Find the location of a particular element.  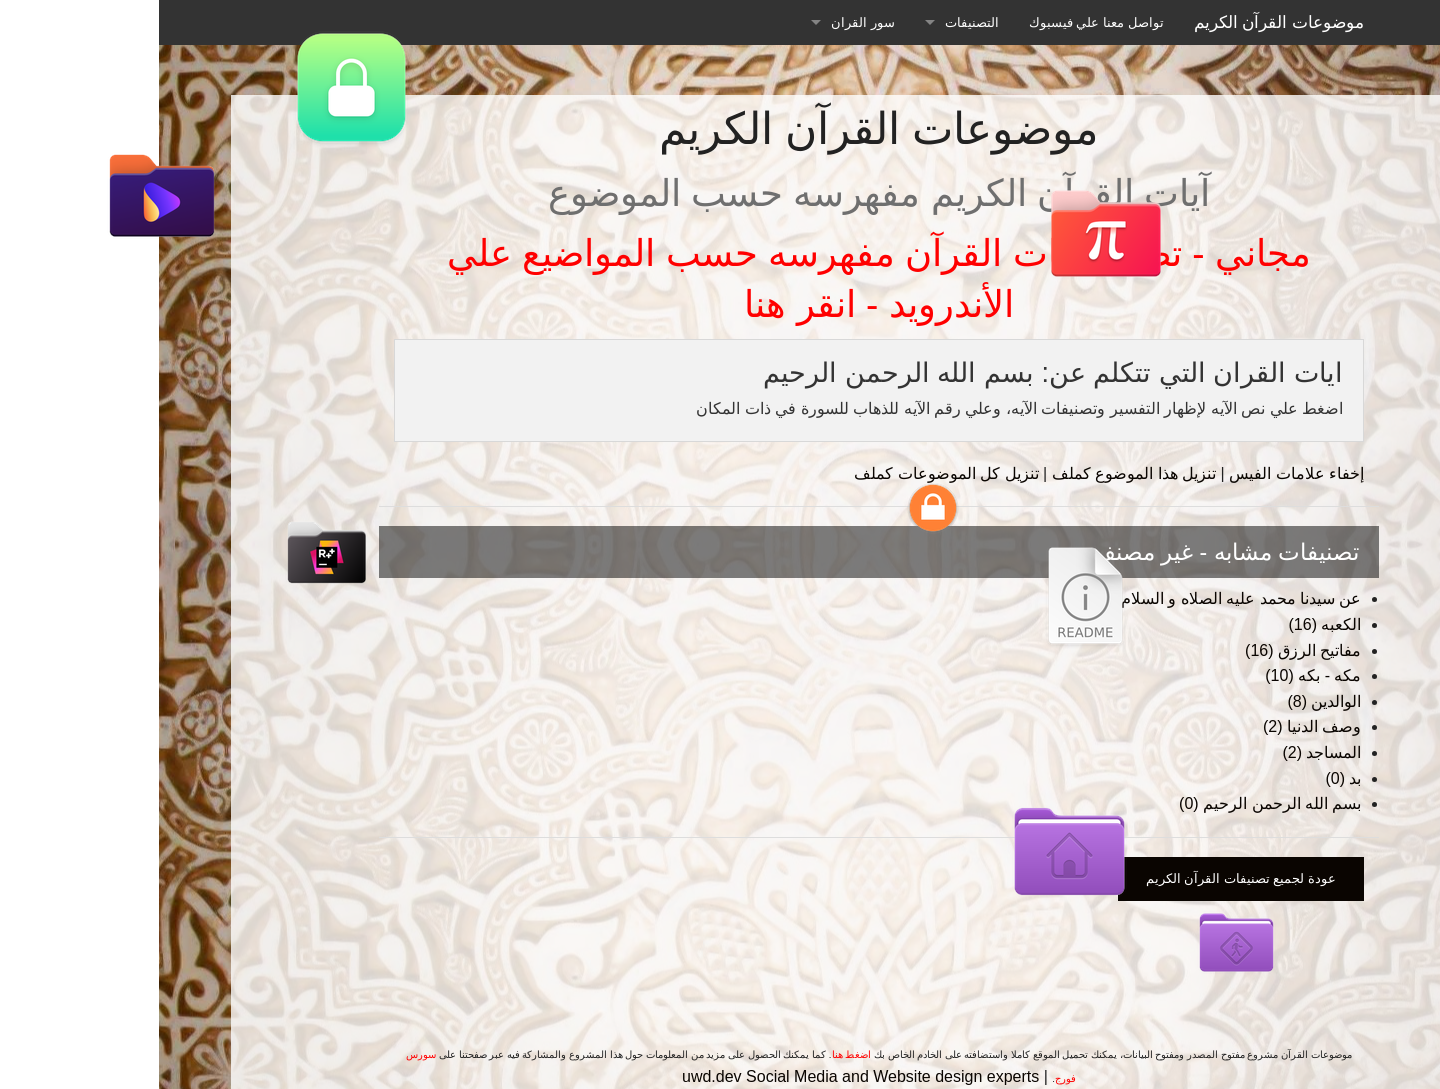

open wondershare uniconverter project folder is located at coordinates (161, 198).